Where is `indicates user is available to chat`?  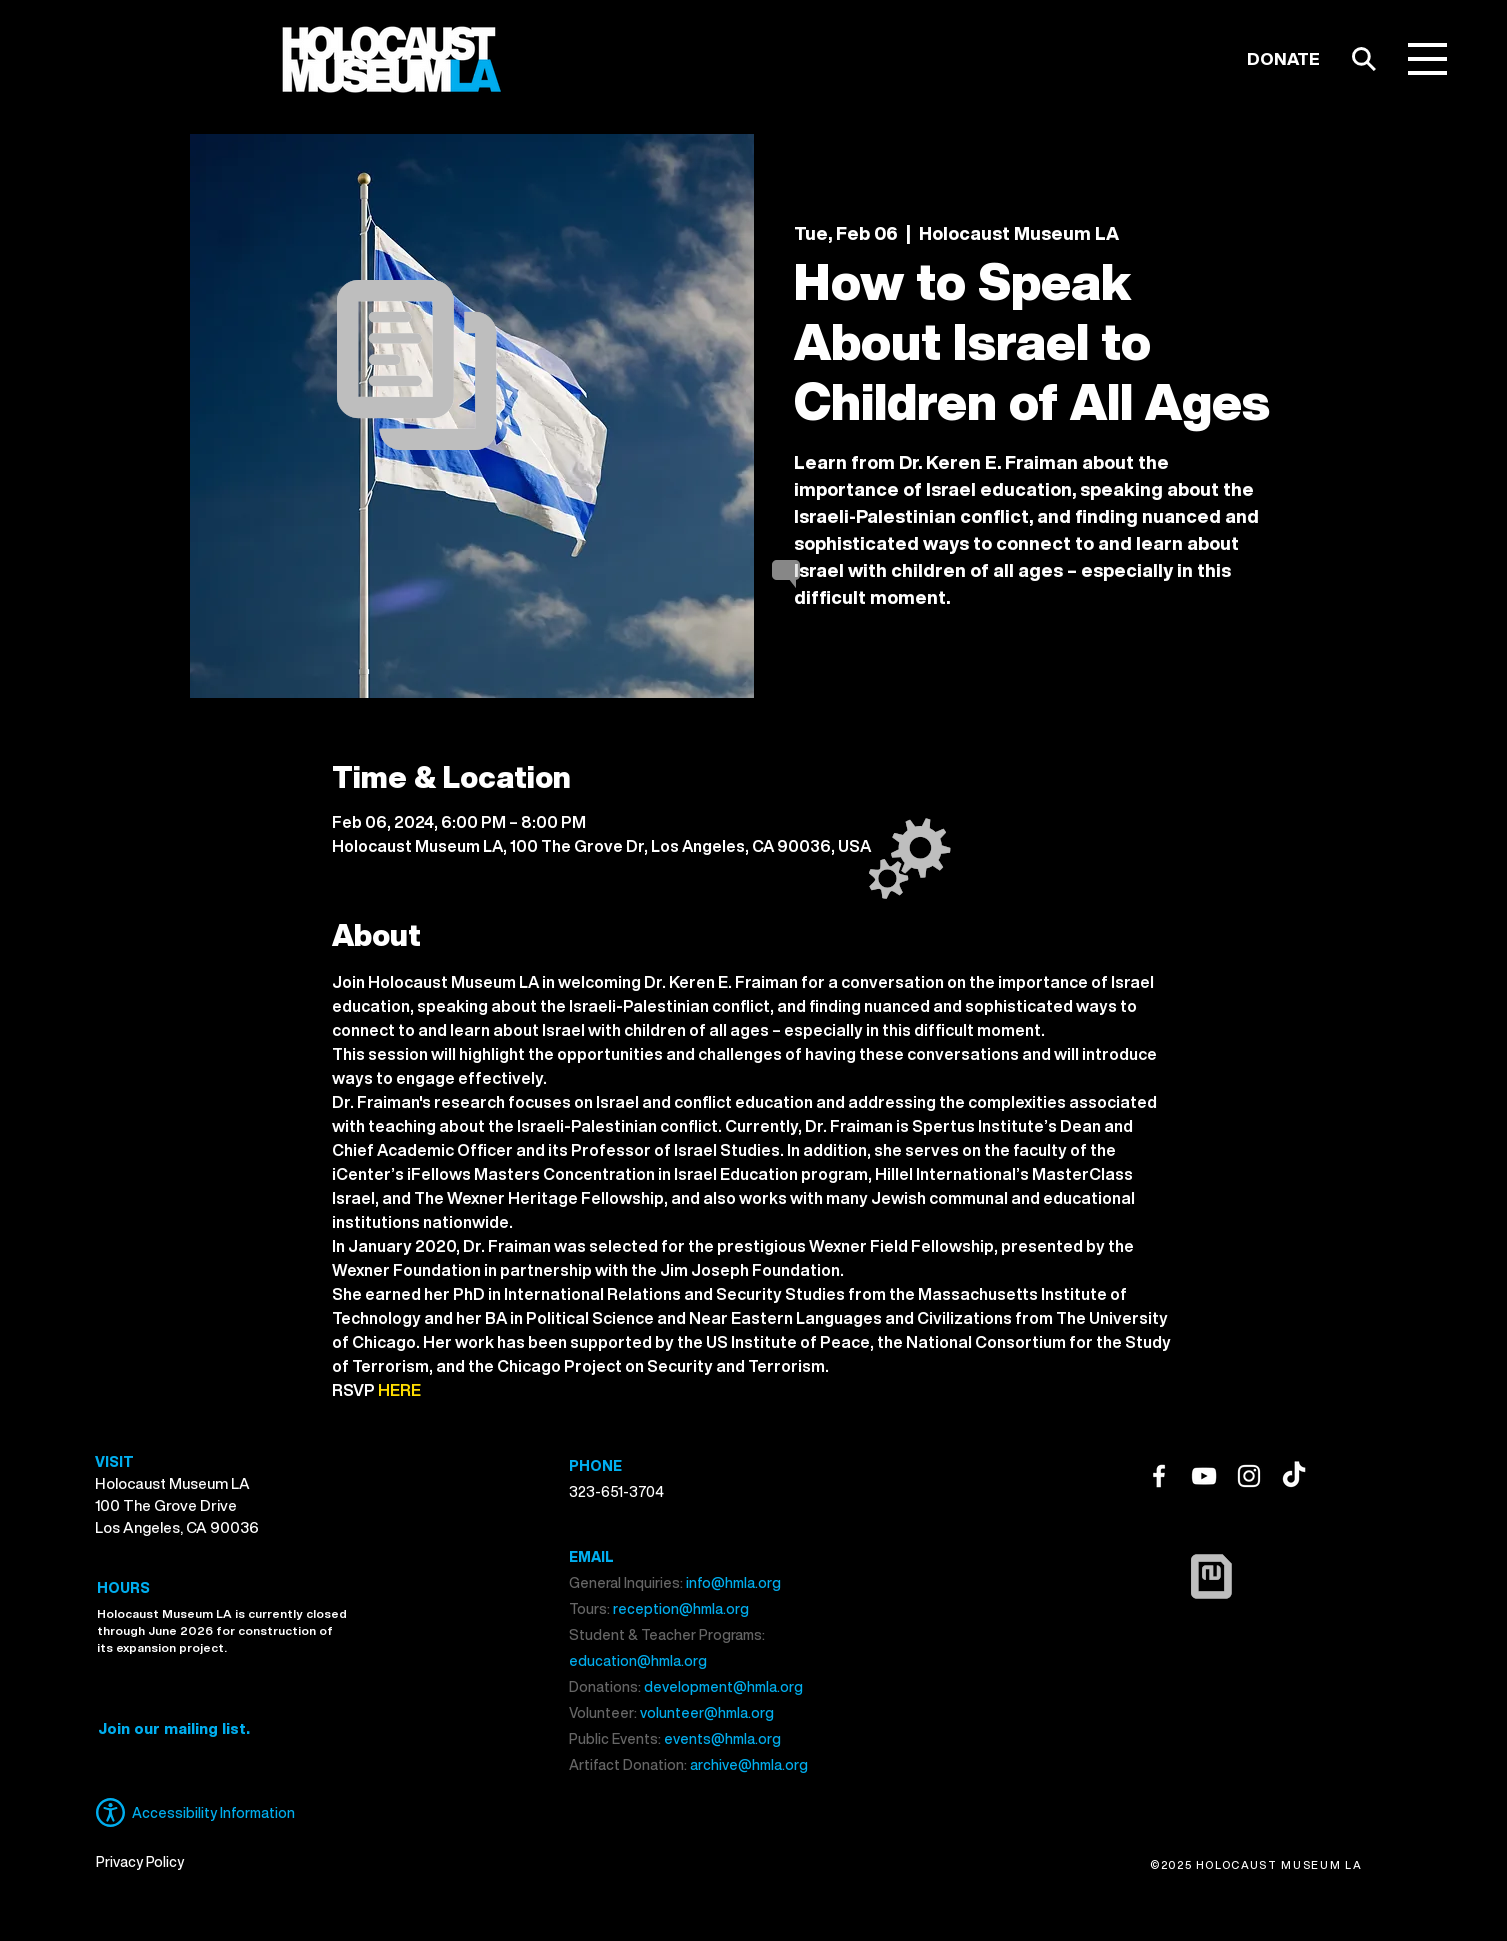
indicates user is available to chat is located at coordinates (786, 574).